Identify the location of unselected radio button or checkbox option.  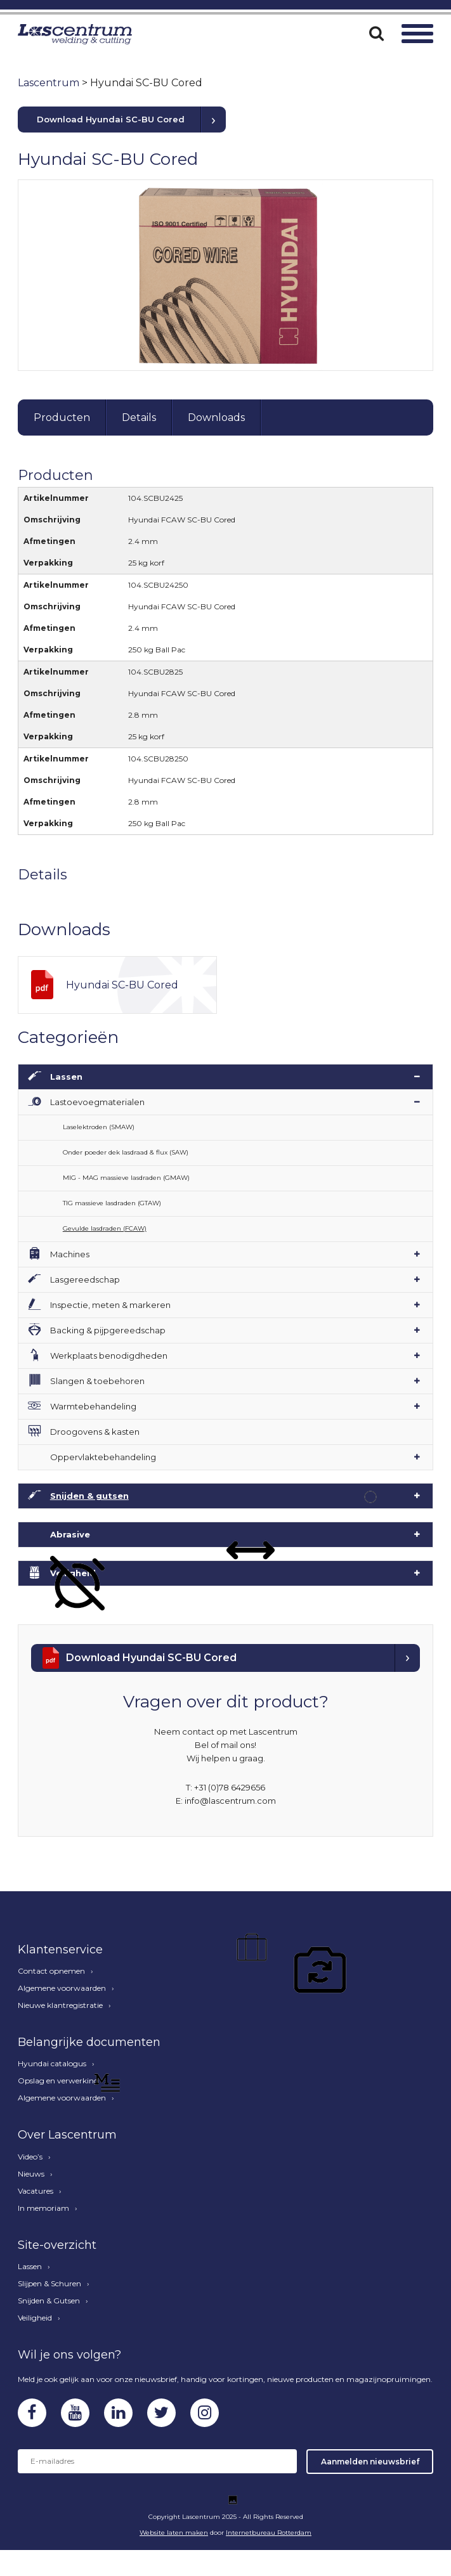
(370, 1497).